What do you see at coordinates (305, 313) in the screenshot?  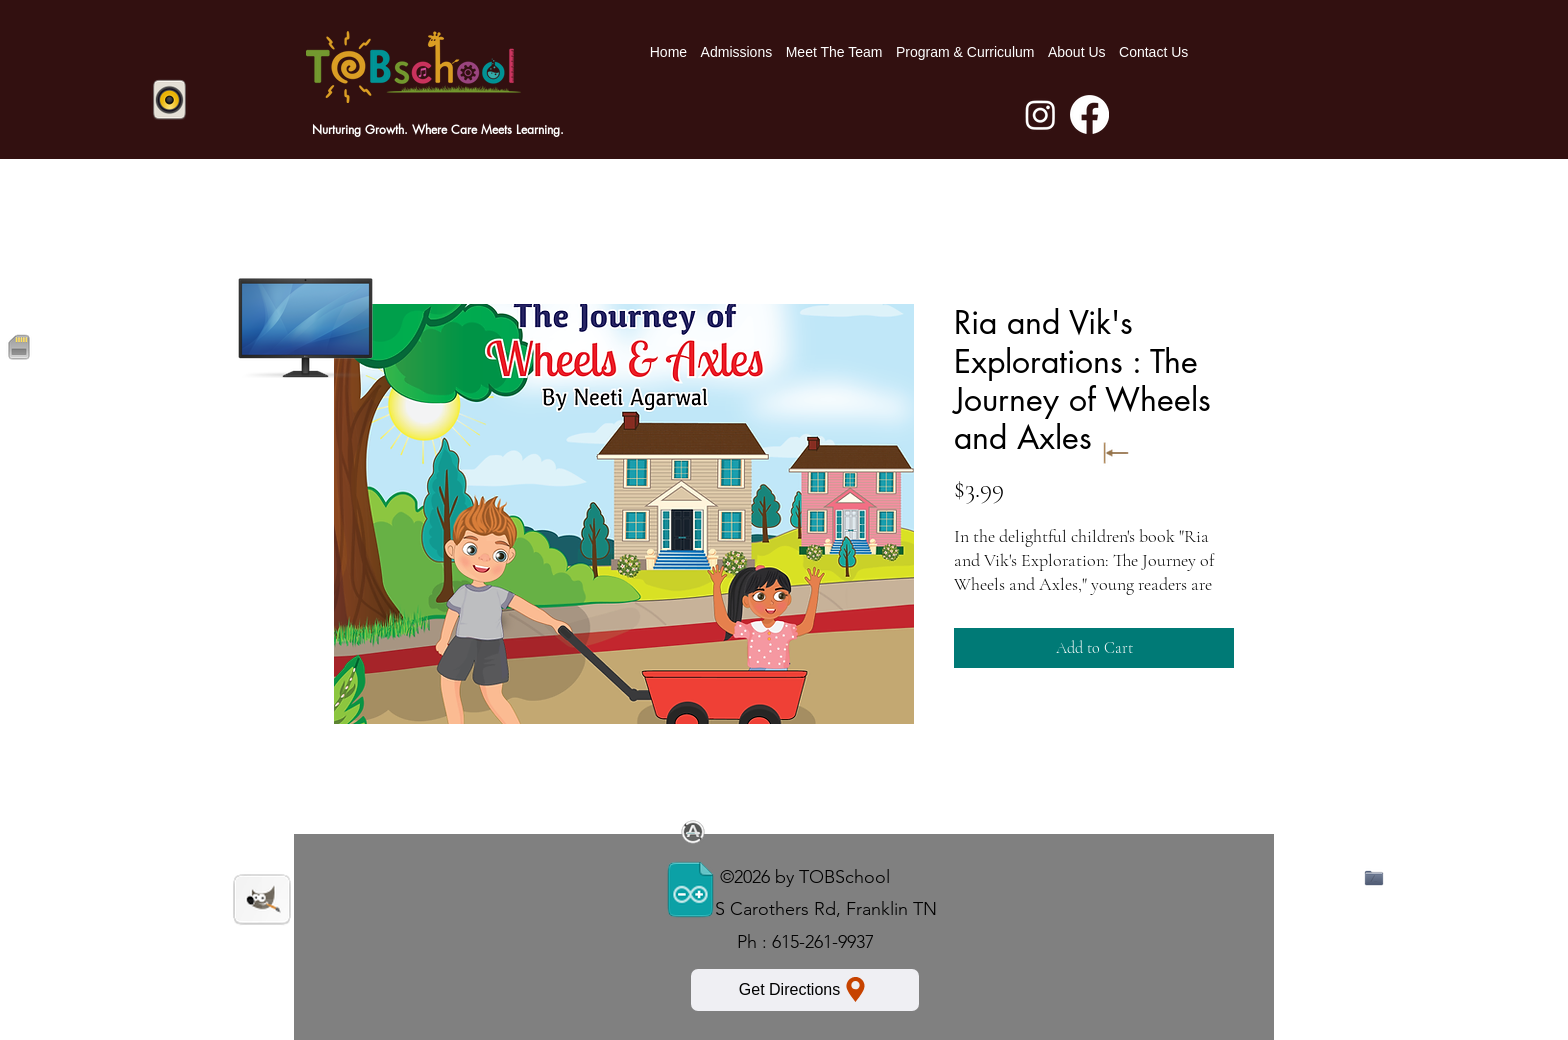 I see `display settings for connected monitor` at bounding box center [305, 313].